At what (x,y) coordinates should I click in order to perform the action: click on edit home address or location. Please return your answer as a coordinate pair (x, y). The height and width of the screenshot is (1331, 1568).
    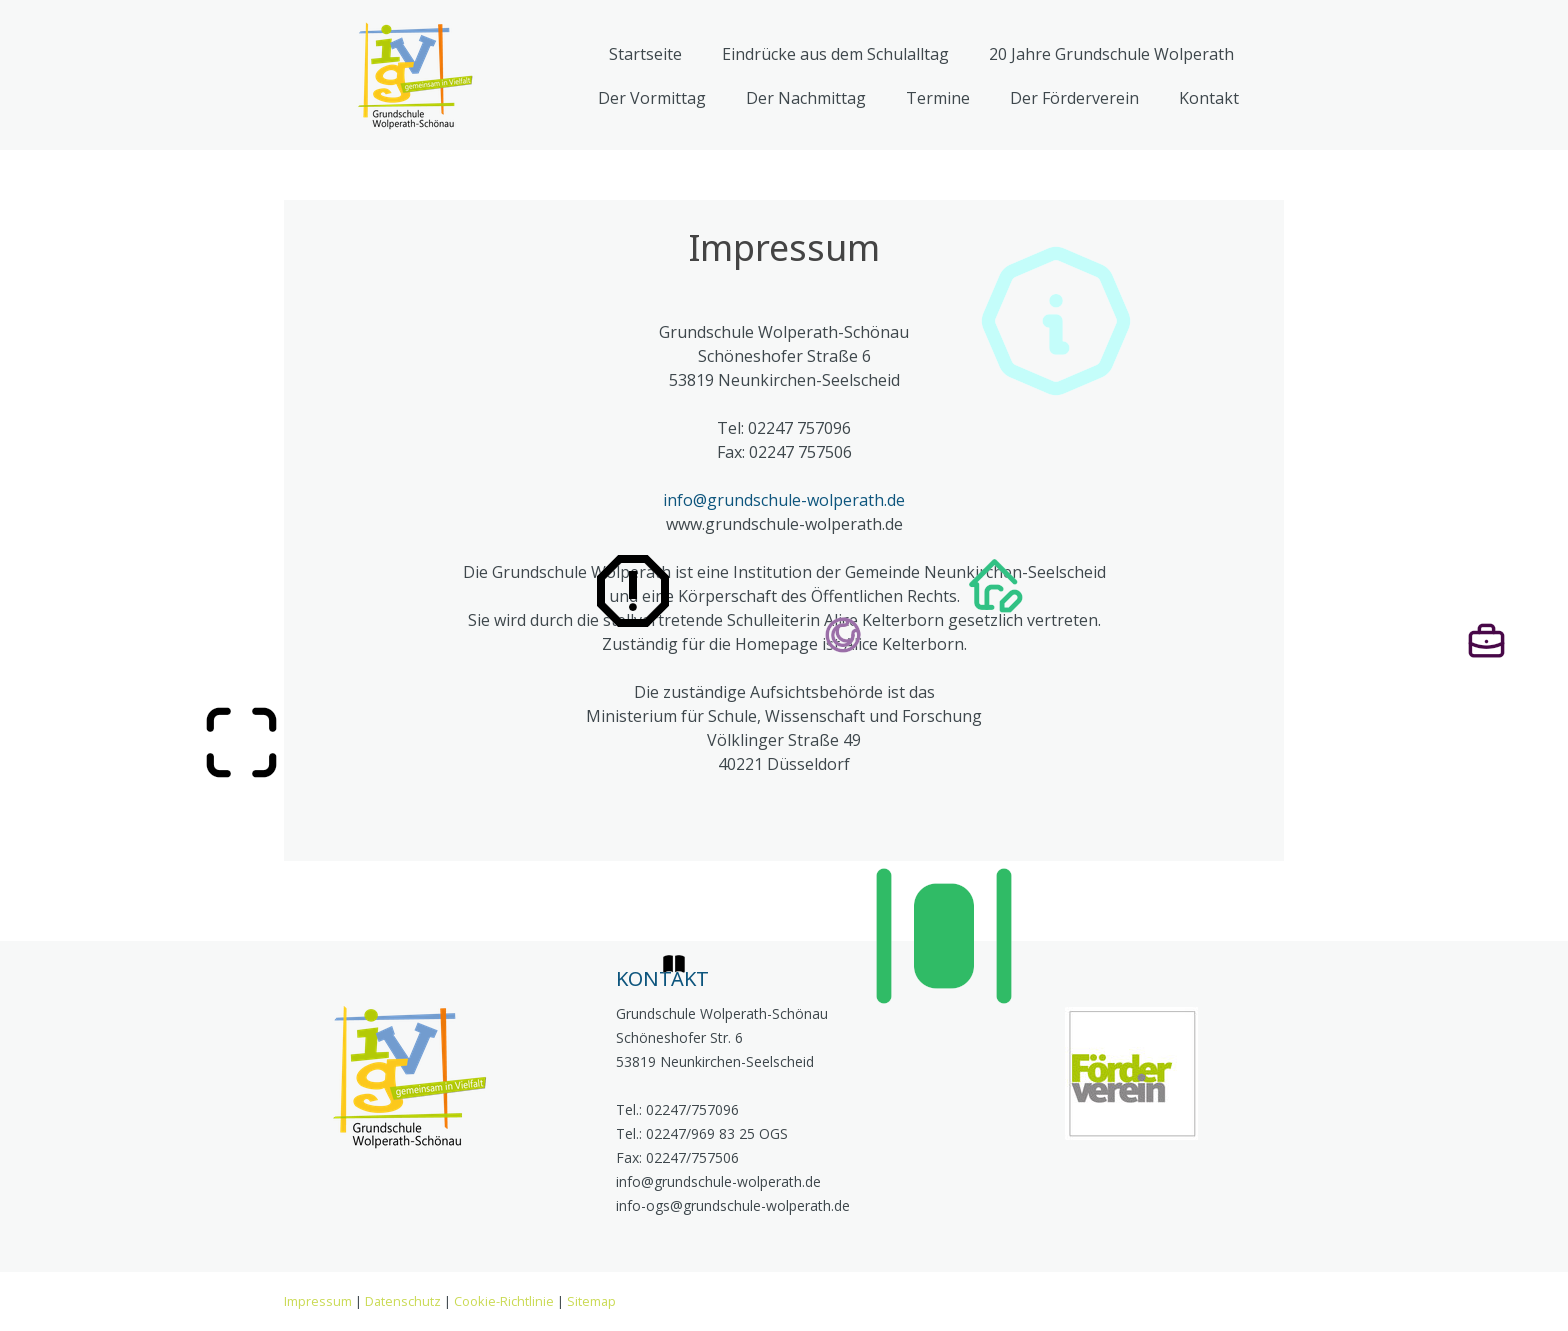
    Looking at the image, I should click on (994, 584).